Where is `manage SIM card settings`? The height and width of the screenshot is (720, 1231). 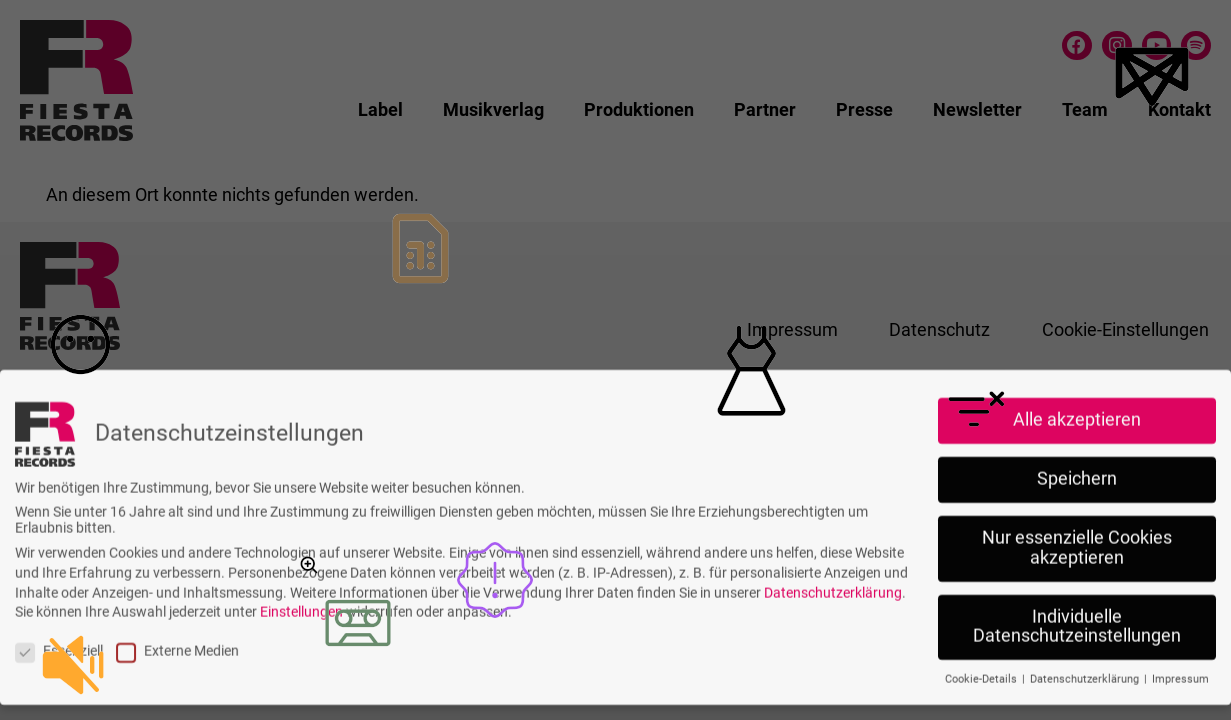 manage SIM card settings is located at coordinates (420, 248).